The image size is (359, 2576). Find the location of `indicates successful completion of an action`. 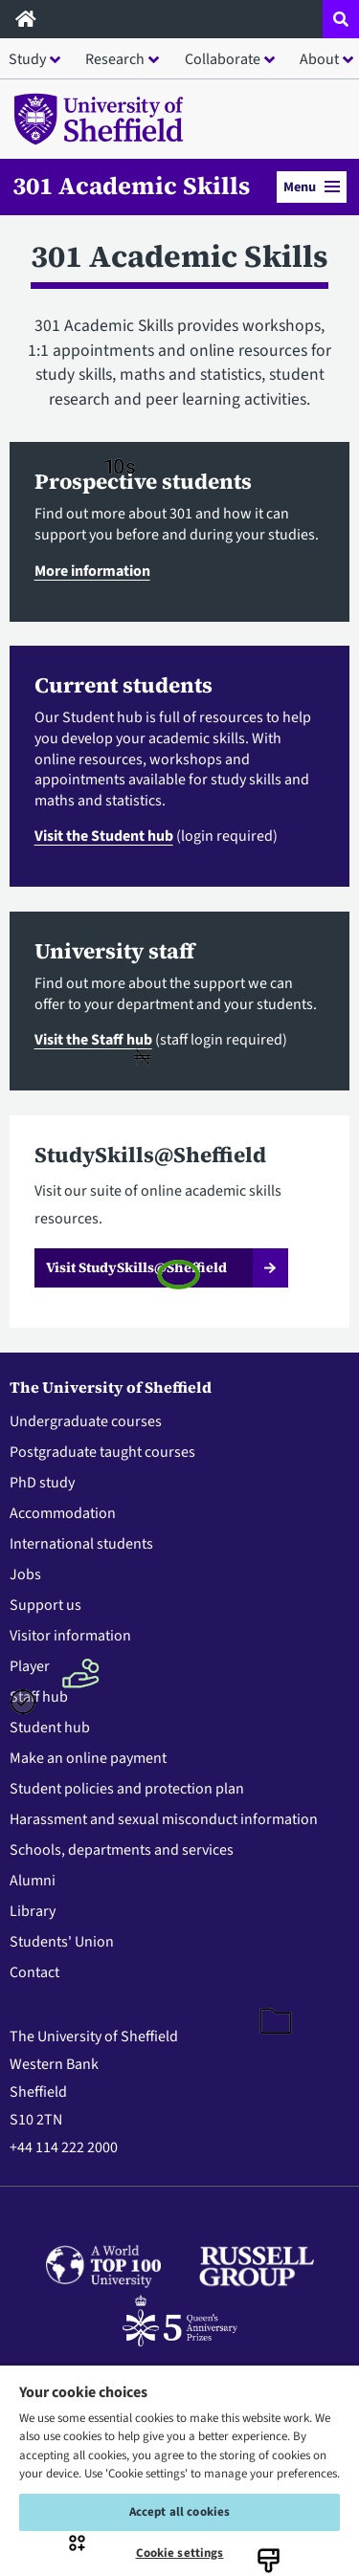

indicates successful completion of an action is located at coordinates (23, 1702).